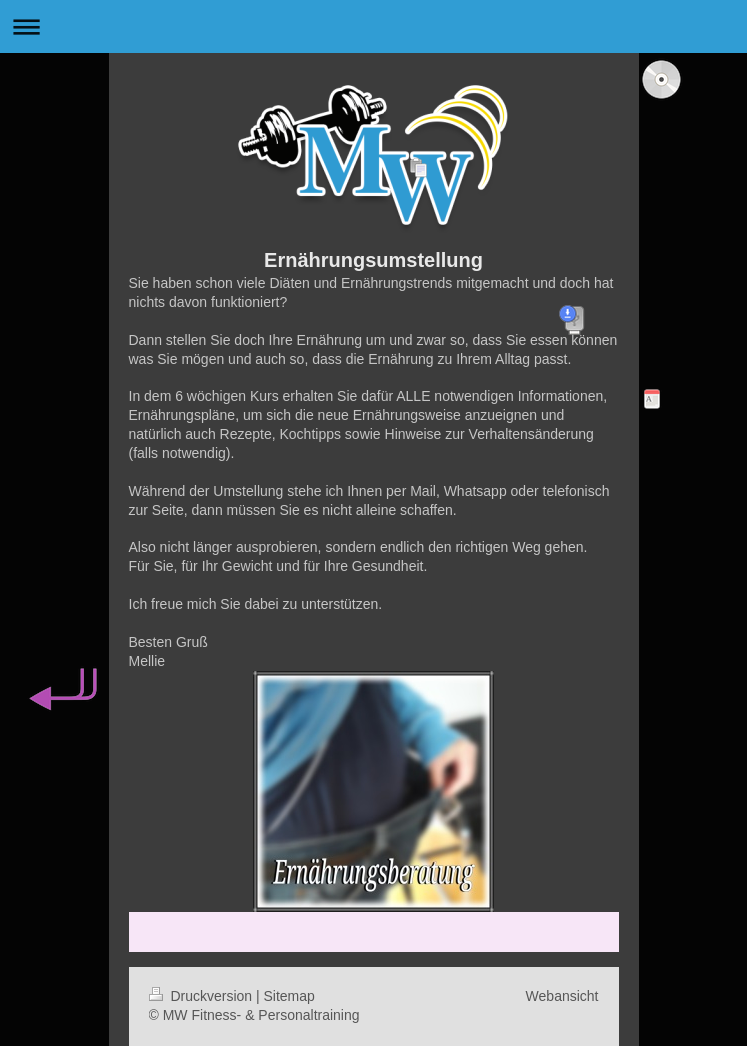 The height and width of the screenshot is (1046, 747). Describe the element at coordinates (62, 689) in the screenshot. I see `reply to all recipients of an email` at that location.